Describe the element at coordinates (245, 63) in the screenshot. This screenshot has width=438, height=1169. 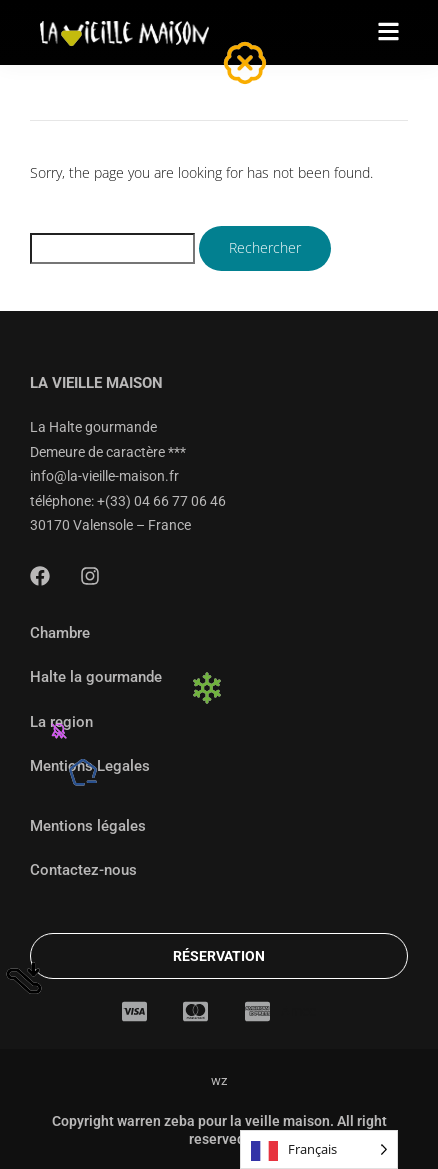
I see `remove or revoke a badge` at that location.